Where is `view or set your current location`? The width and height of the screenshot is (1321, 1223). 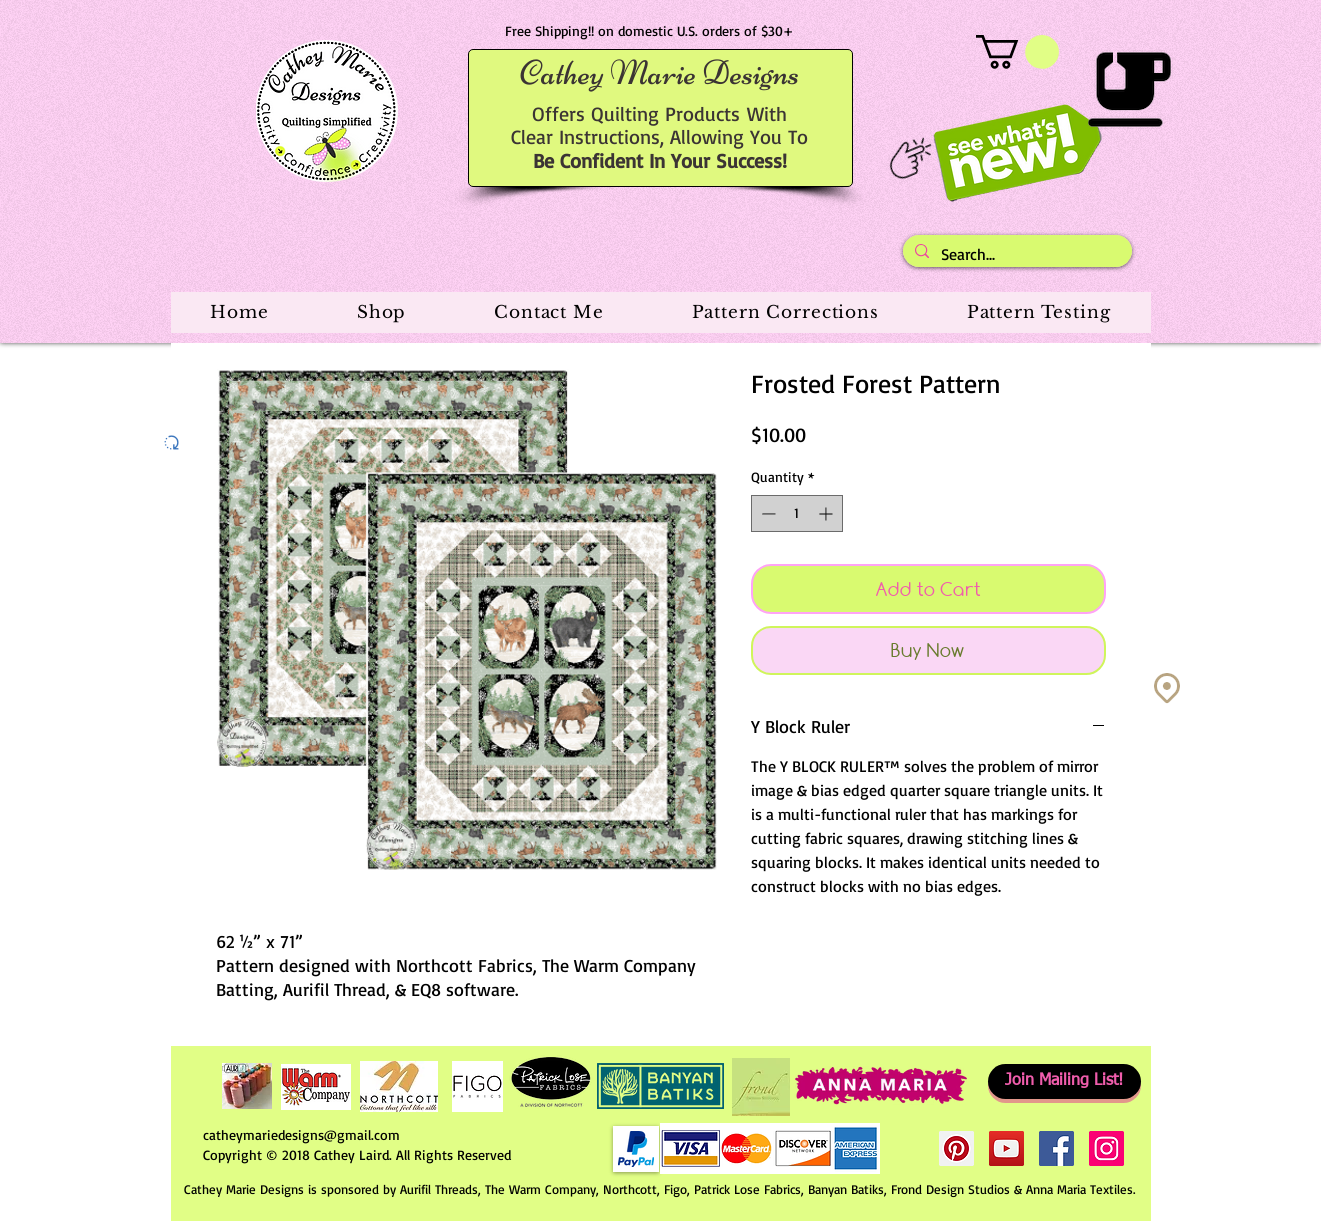 view or set your current location is located at coordinates (1167, 688).